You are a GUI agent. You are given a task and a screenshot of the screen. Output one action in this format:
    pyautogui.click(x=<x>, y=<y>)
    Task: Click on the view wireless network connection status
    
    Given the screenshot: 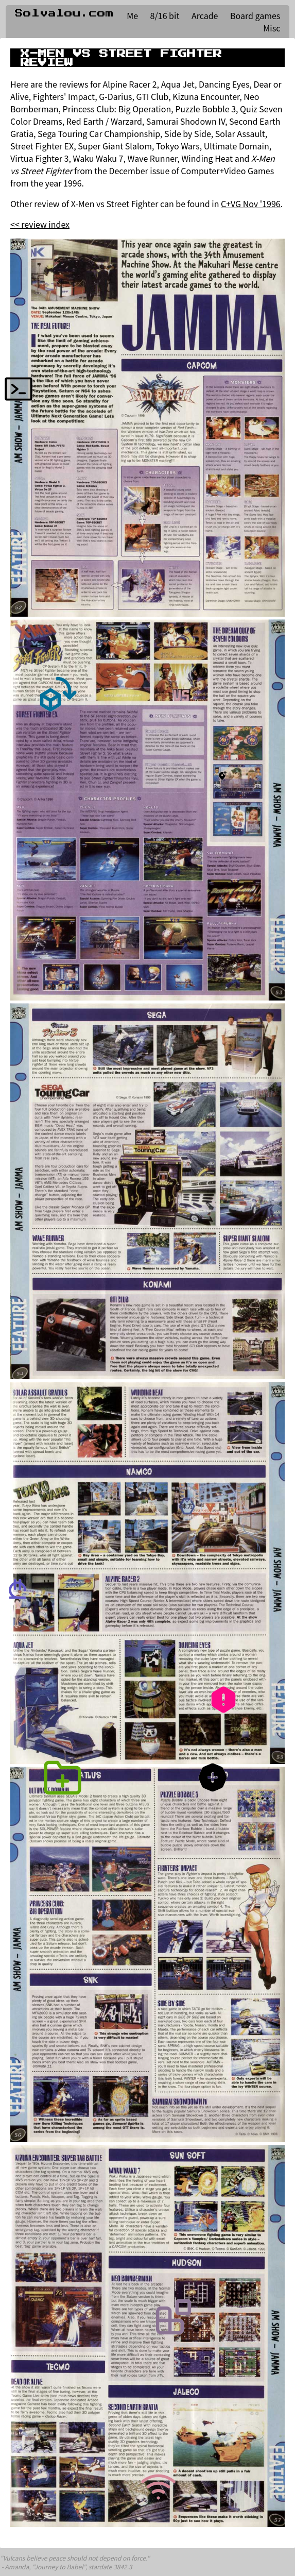 What is the action you would take?
    pyautogui.click(x=158, y=2486)
    